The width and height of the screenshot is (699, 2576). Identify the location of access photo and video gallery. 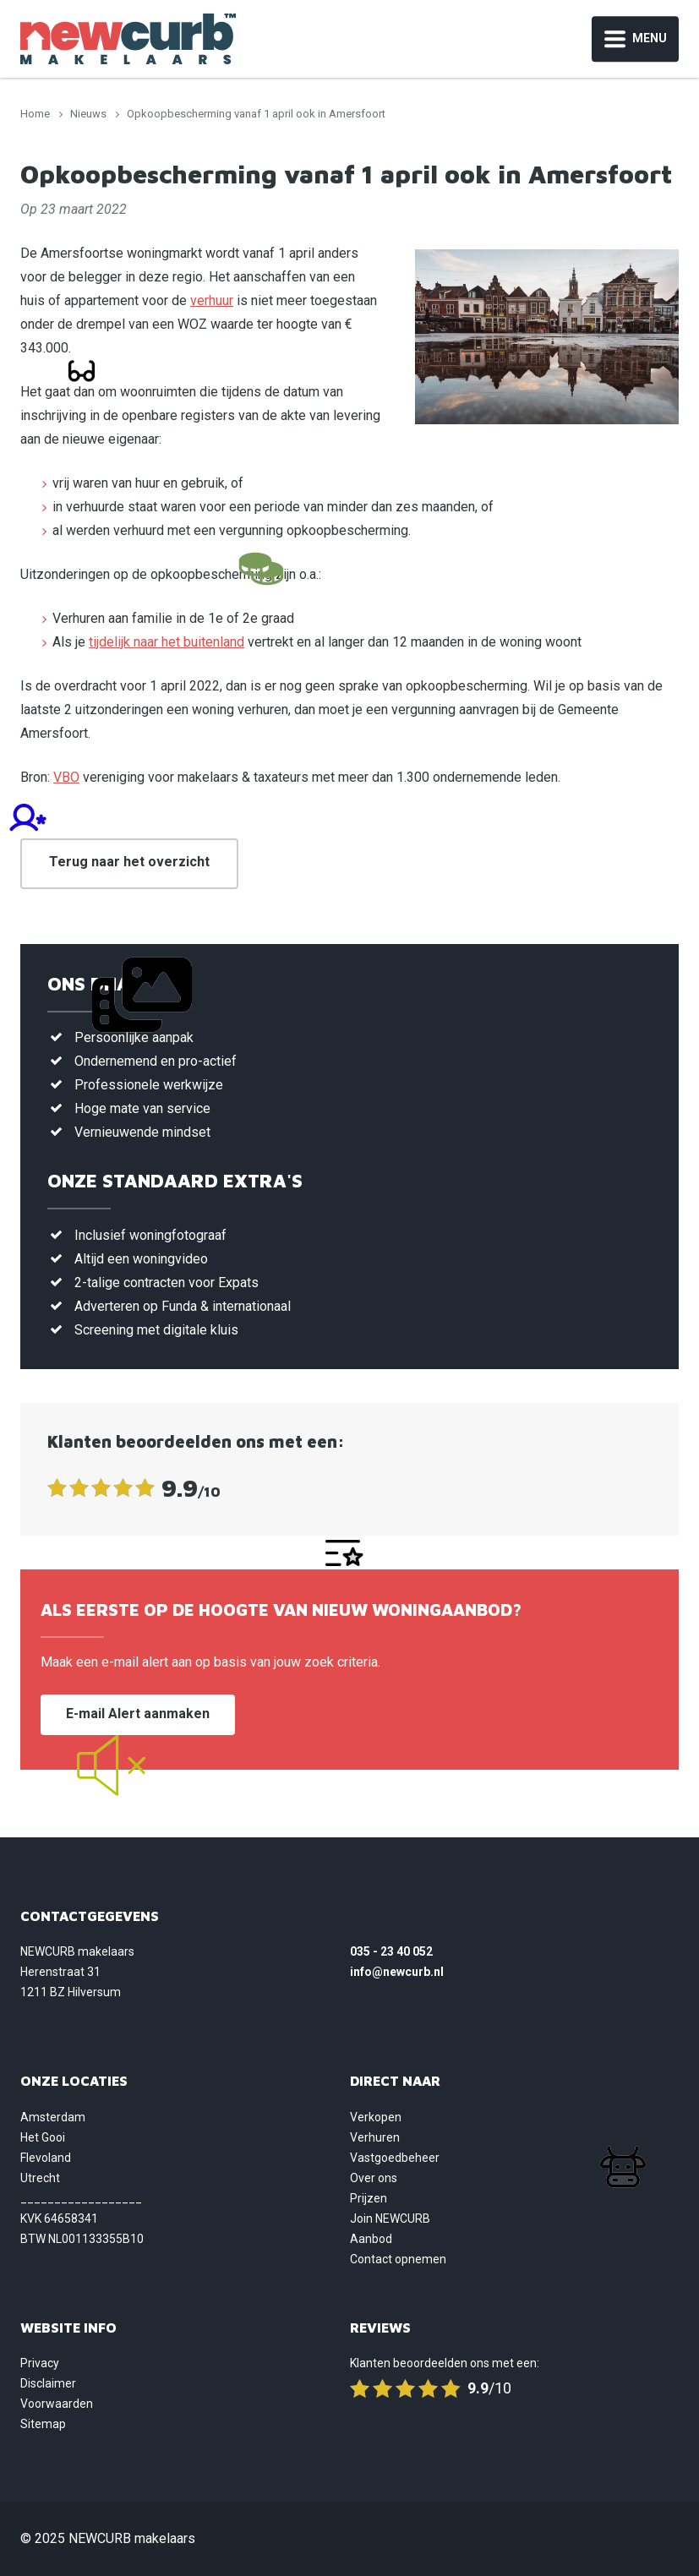
(142, 997).